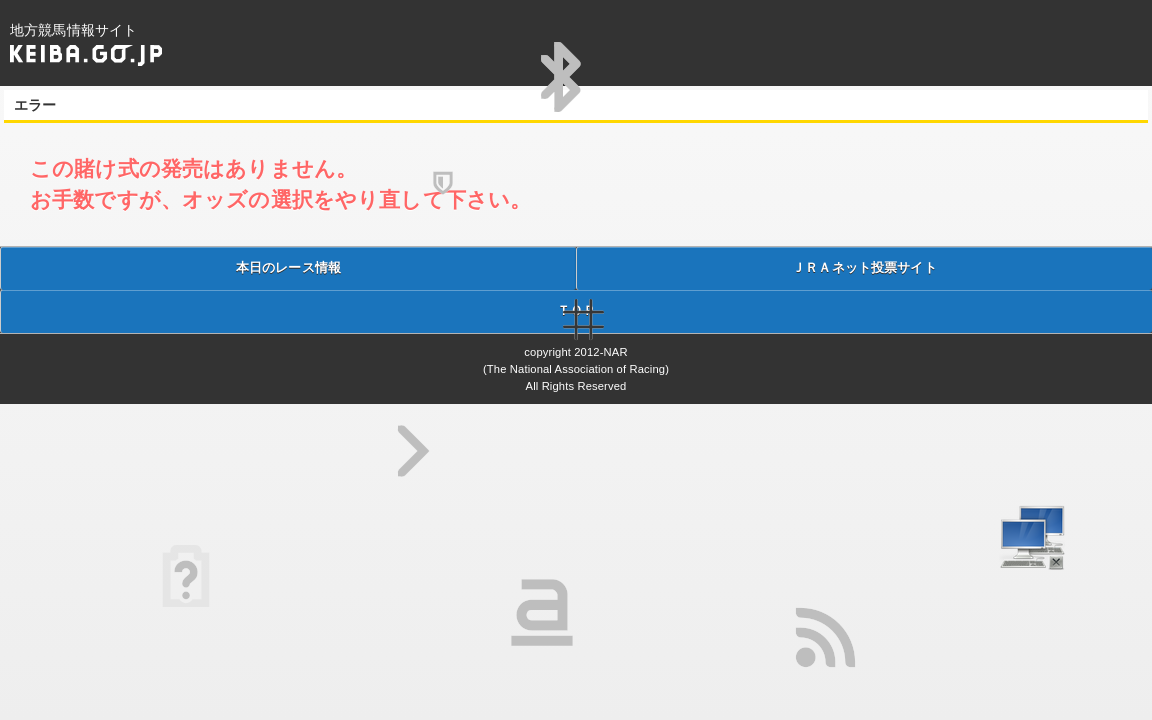 This screenshot has height=720, width=1152. Describe the element at coordinates (542, 610) in the screenshot. I see `apply underline formatting to selected text` at that location.